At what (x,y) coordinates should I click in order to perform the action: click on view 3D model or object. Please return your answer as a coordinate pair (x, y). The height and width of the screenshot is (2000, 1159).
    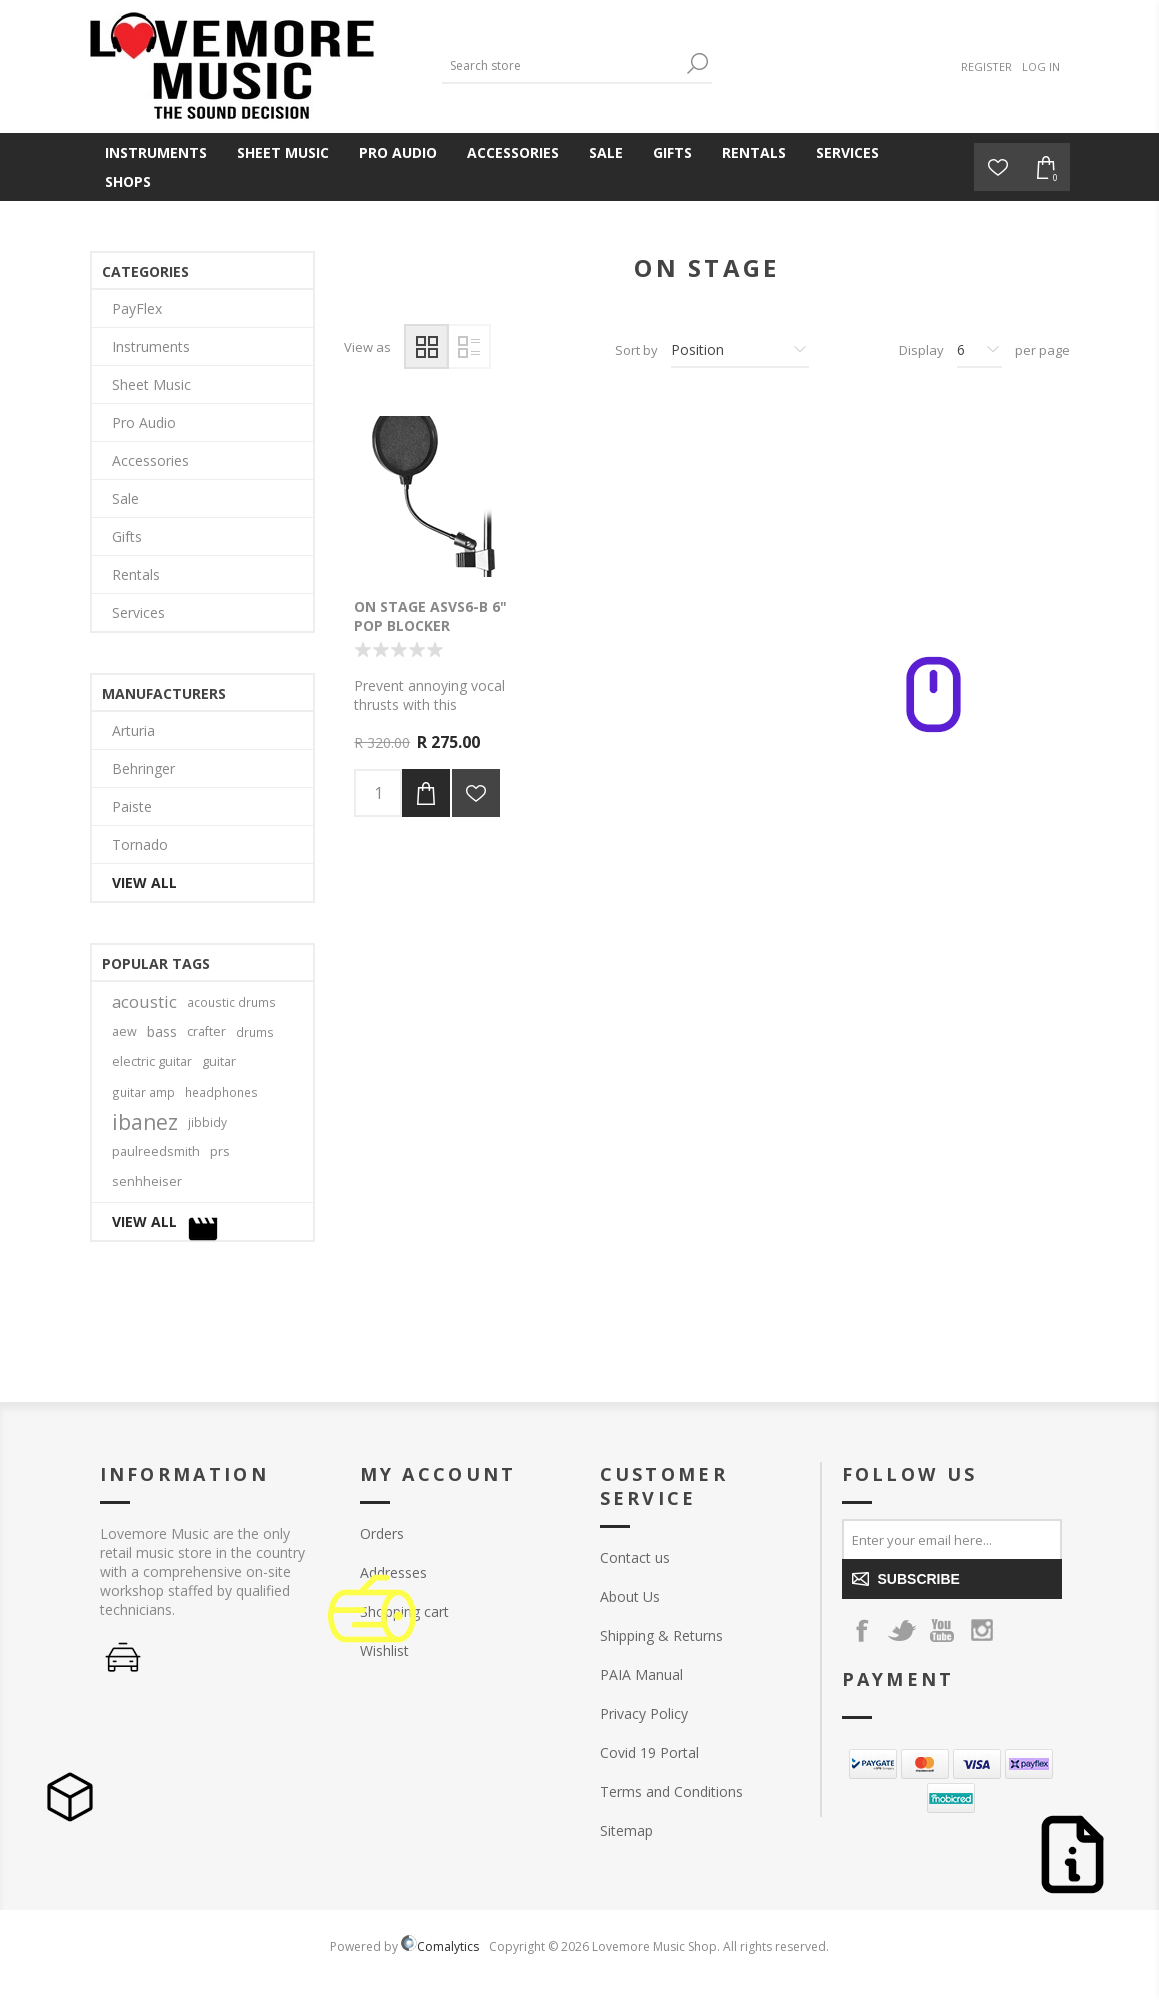
    Looking at the image, I should click on (70, 1797).